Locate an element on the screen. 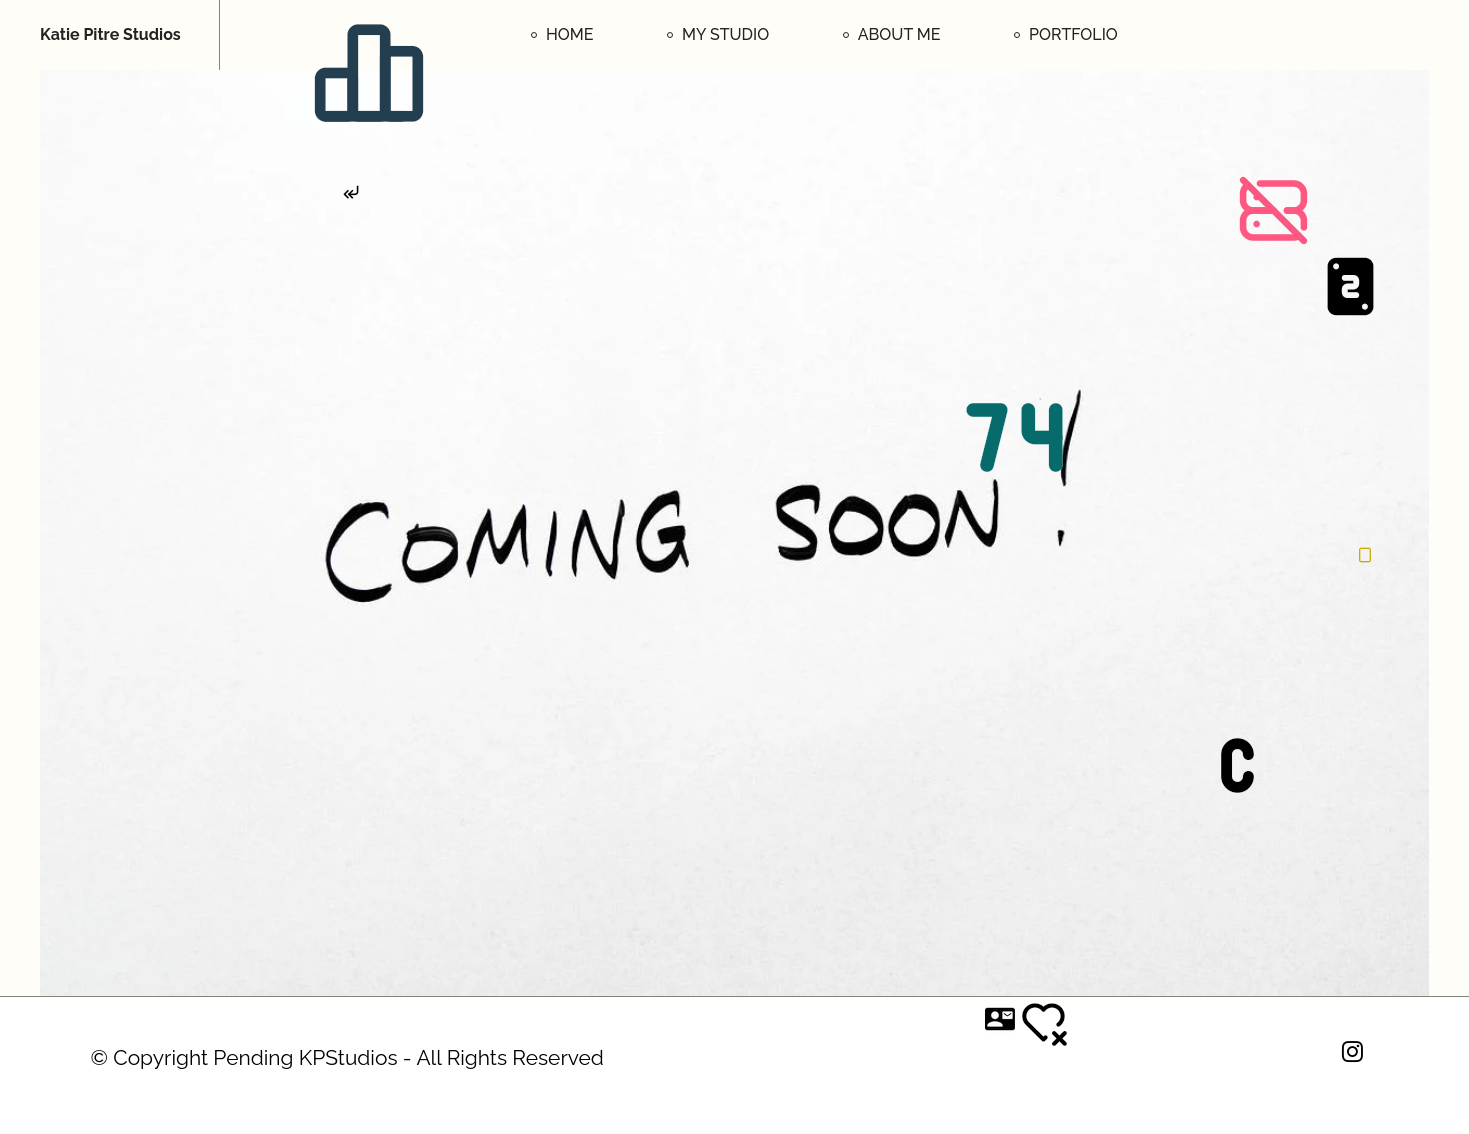 This screenshot has width=1469, height=1134. view contact email information is located at coordinates (1000, 1019).